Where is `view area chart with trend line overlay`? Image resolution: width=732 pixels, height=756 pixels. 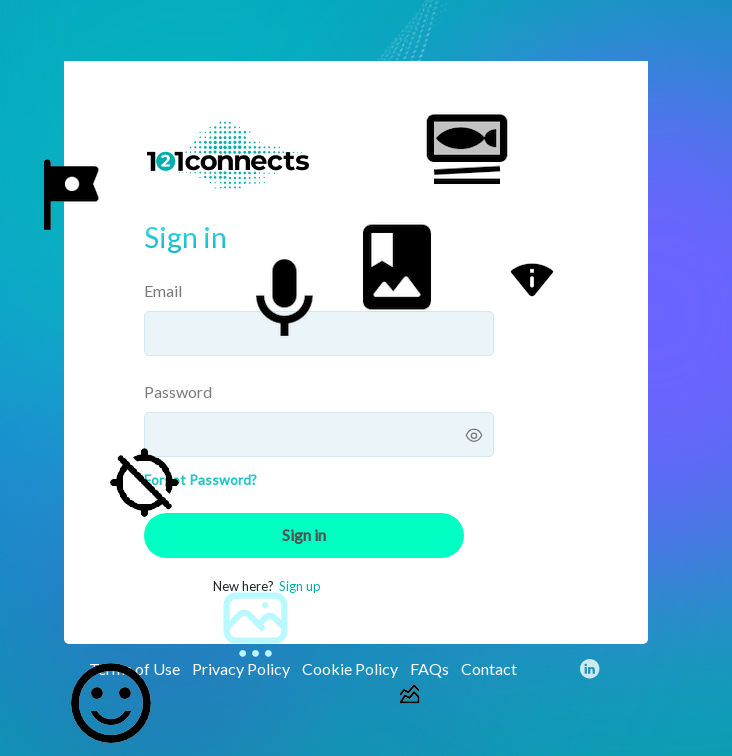 view area chart with trend line overlay is located at coordinates (409, 694).